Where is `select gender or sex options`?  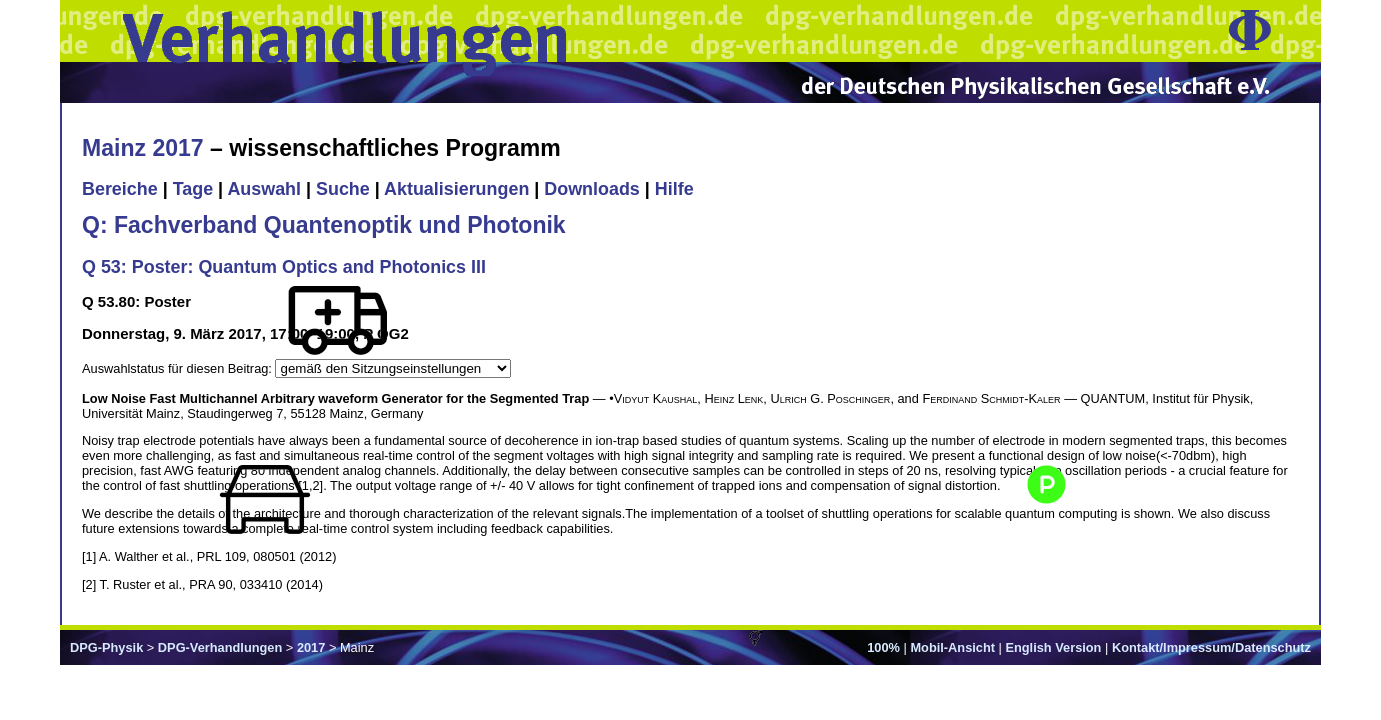 select gender or sex options is located at coordinates (756, 638).